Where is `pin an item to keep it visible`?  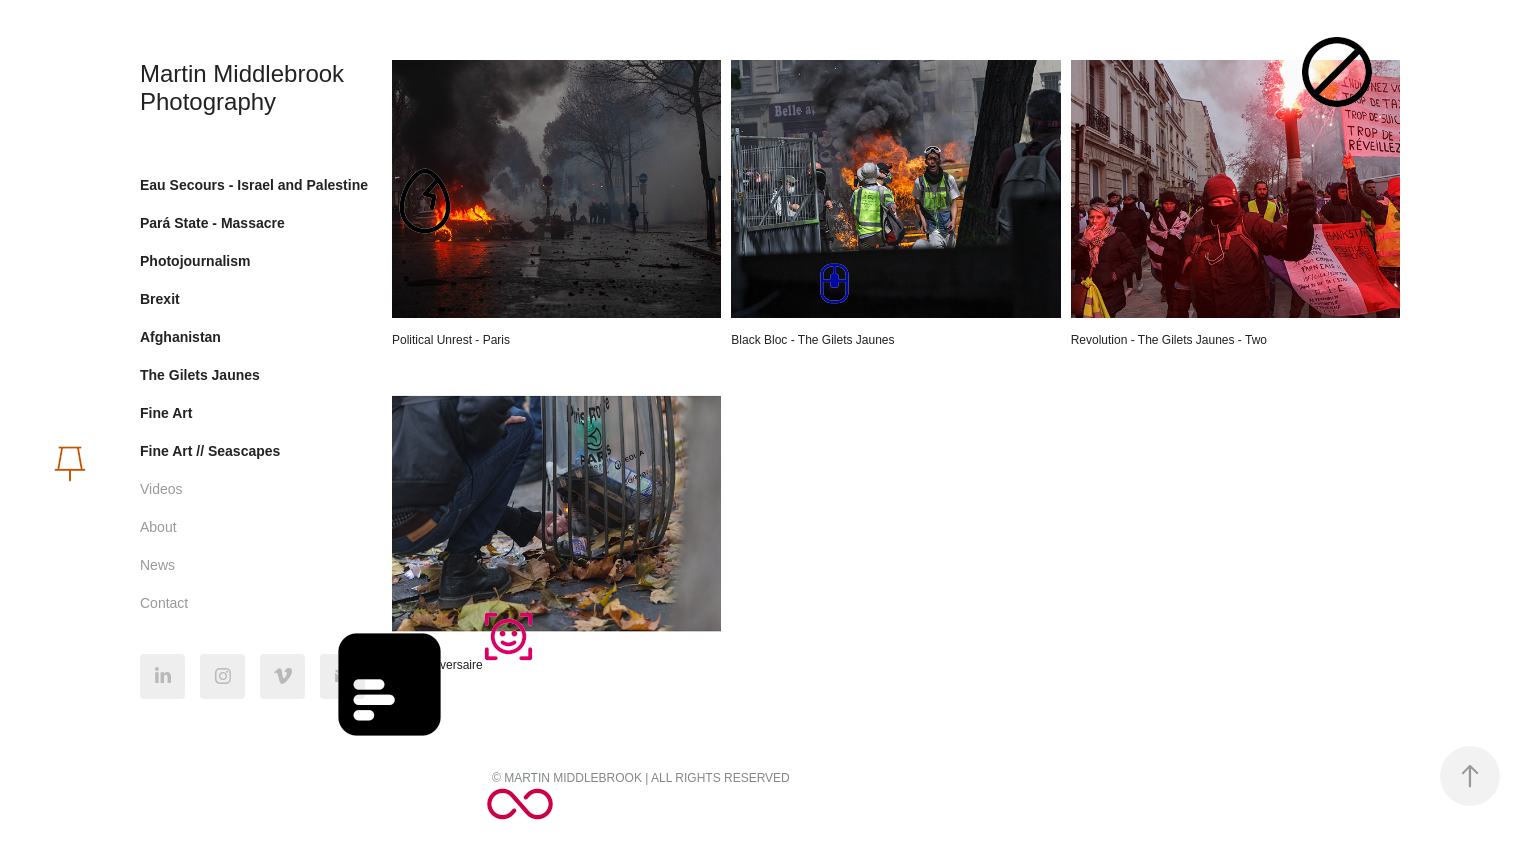
pin an item to keep it visible is located at coordinates (70, 462).